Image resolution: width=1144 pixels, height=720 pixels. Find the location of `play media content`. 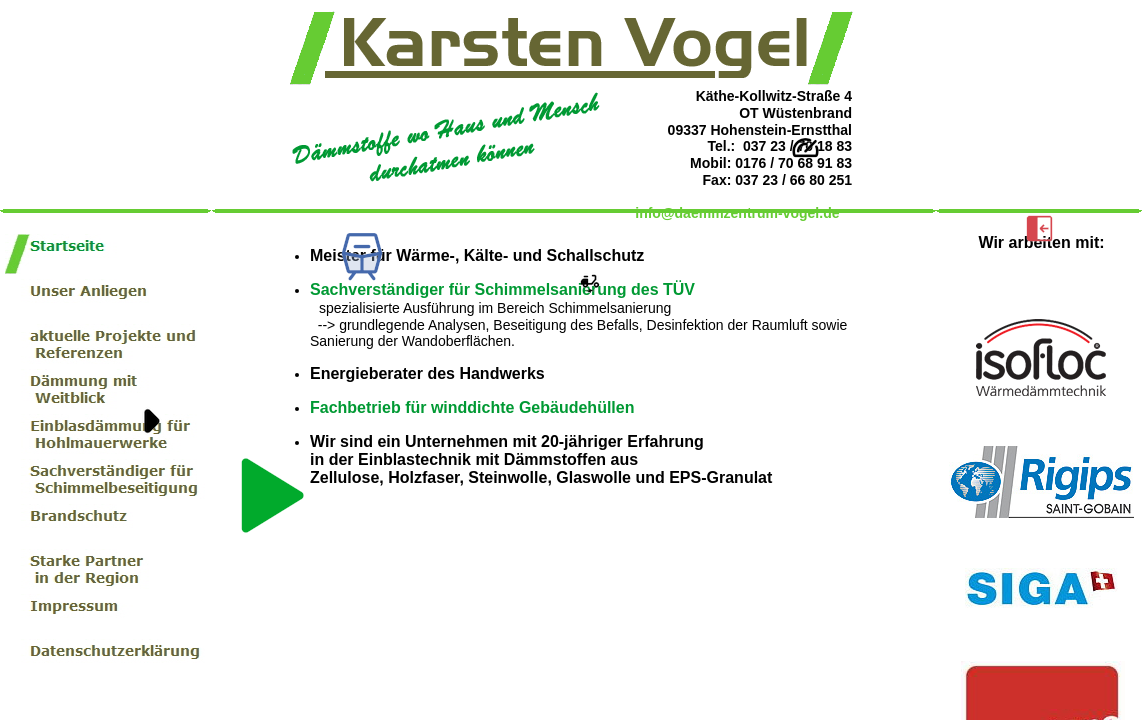

play media content is located at coordinates (266, 495).